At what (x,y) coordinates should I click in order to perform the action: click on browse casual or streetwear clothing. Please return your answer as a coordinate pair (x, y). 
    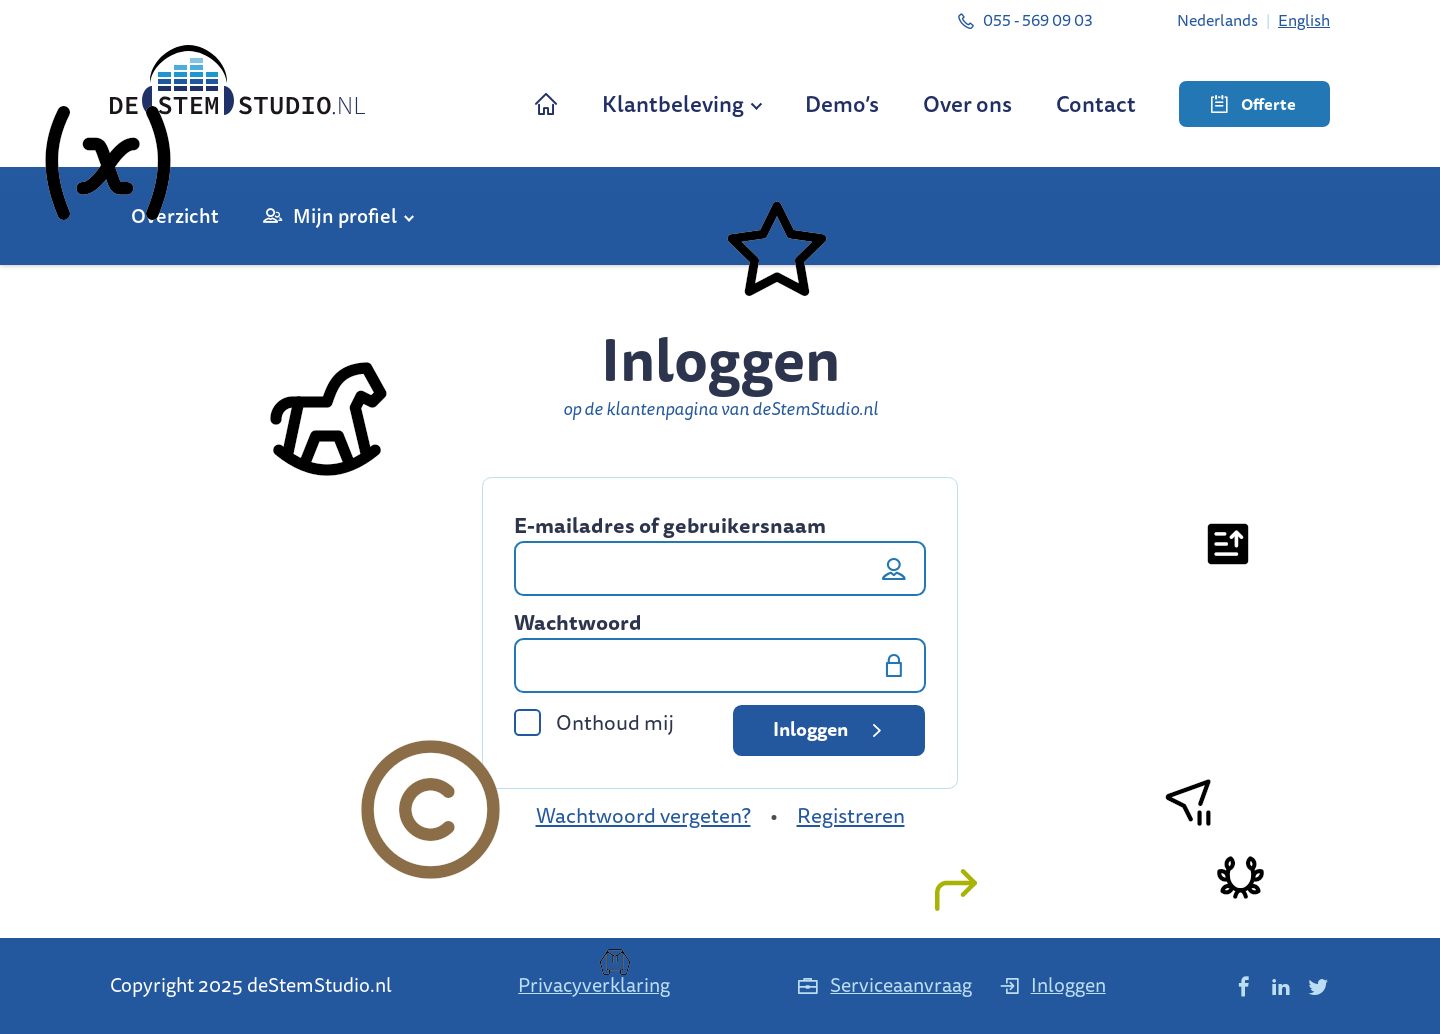
    Looking at the image, I should click on (615, 962).